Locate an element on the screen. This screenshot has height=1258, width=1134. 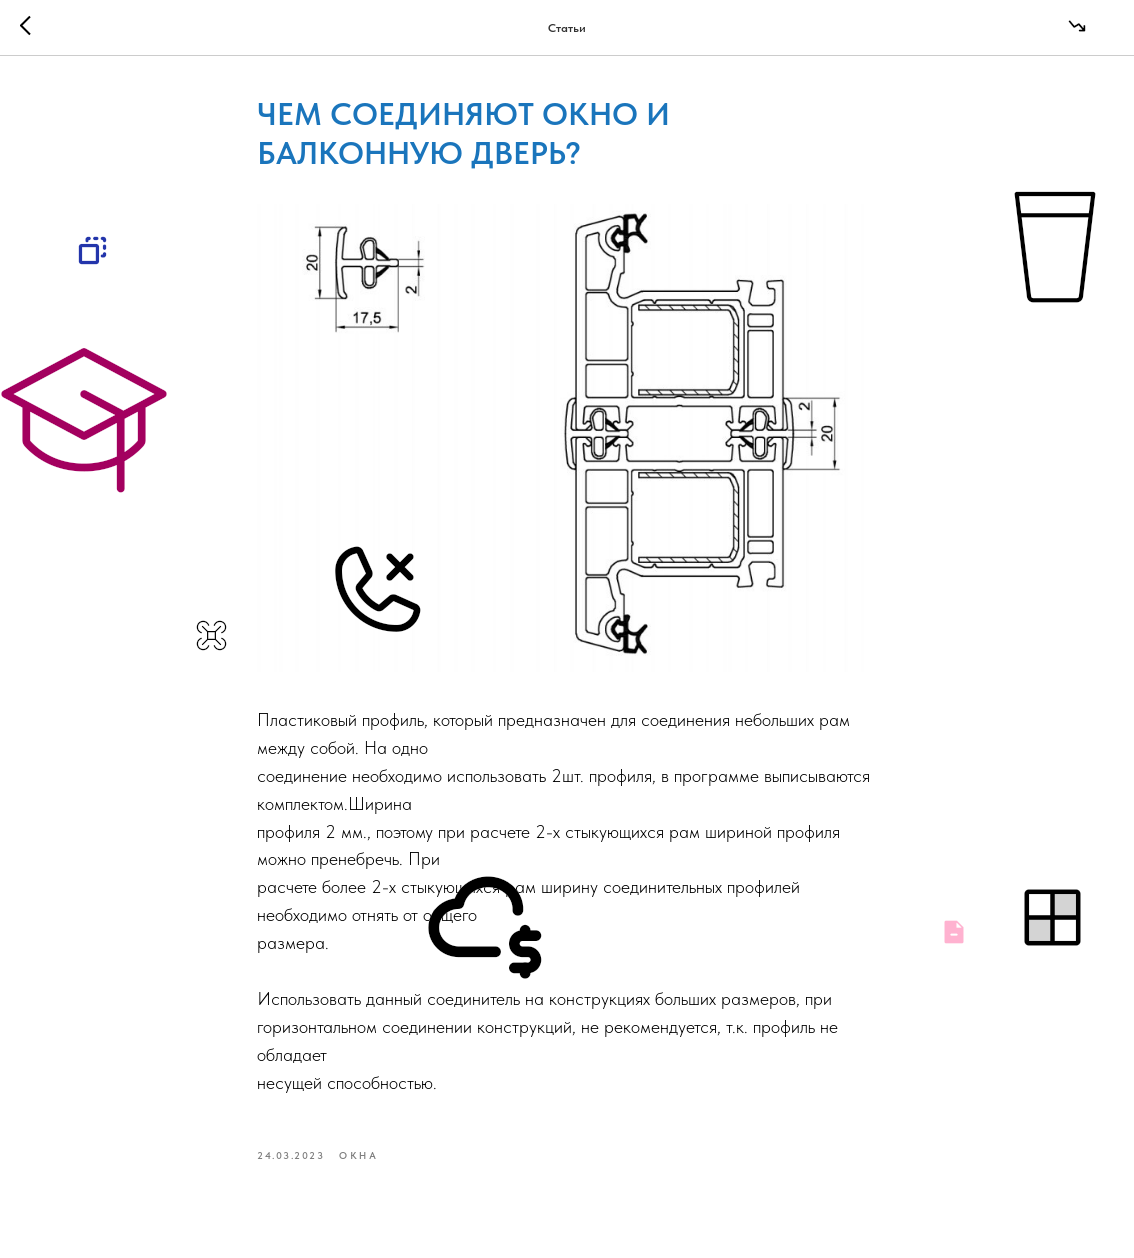
indicates a downward trend or decline is located at coordinates (1077, 26).